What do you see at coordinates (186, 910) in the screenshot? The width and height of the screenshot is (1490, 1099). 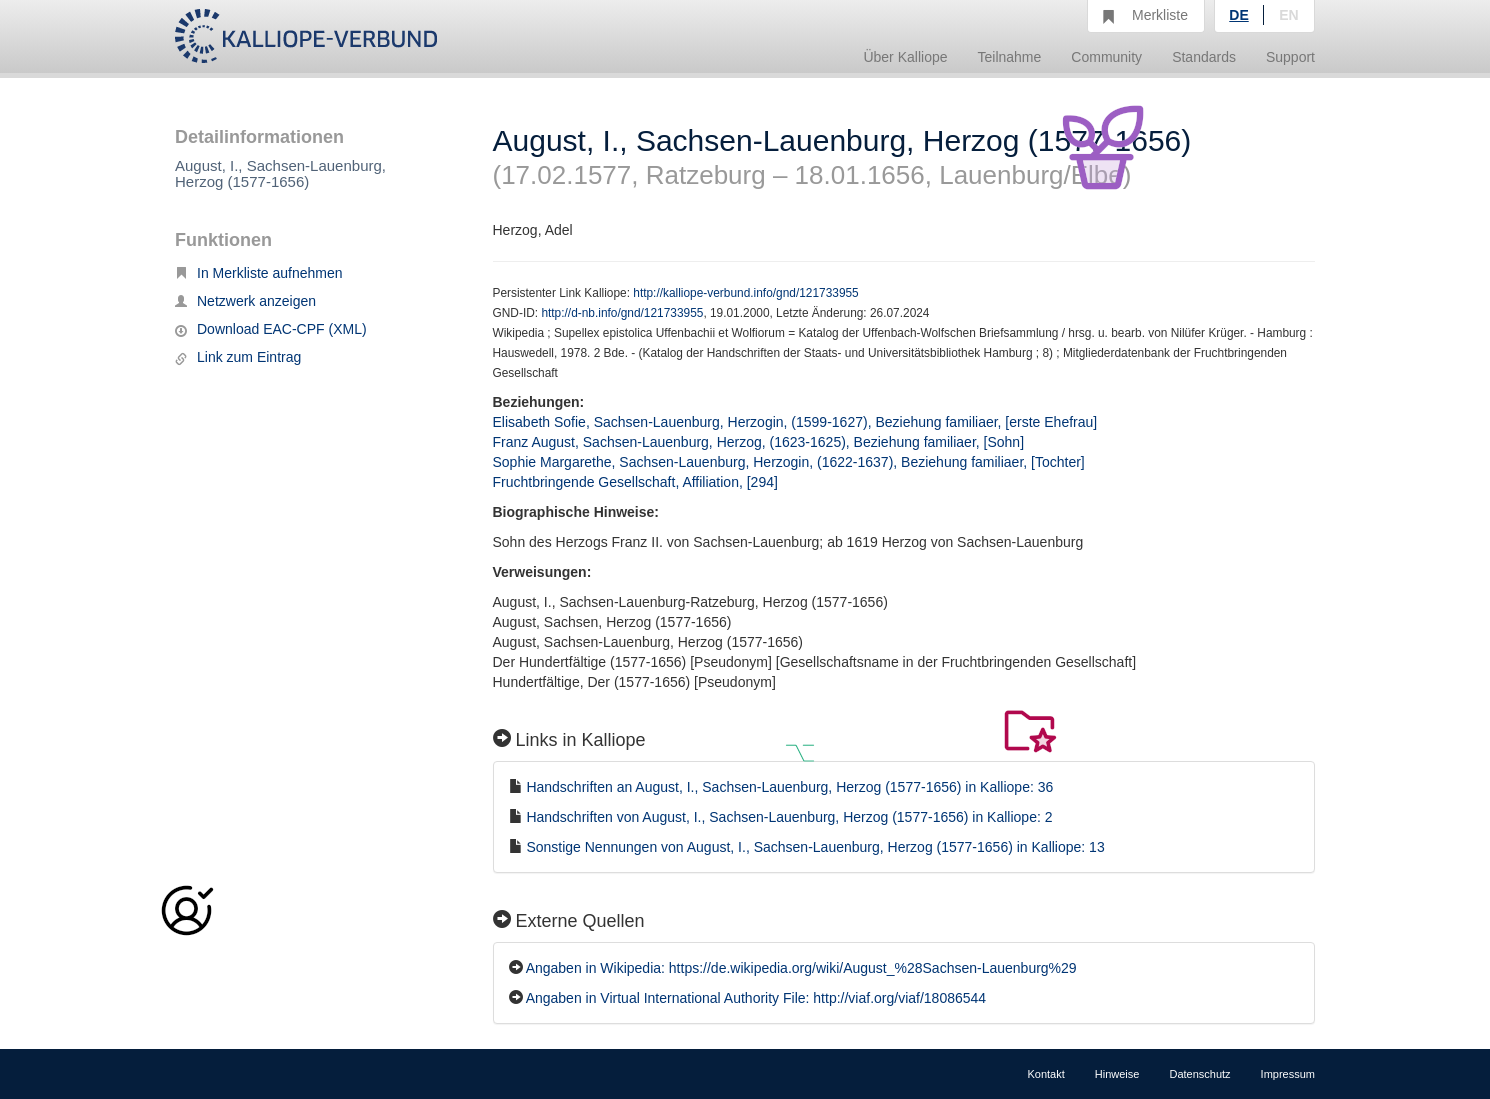 I see `verified user profile` at bounding box center [186, 910].